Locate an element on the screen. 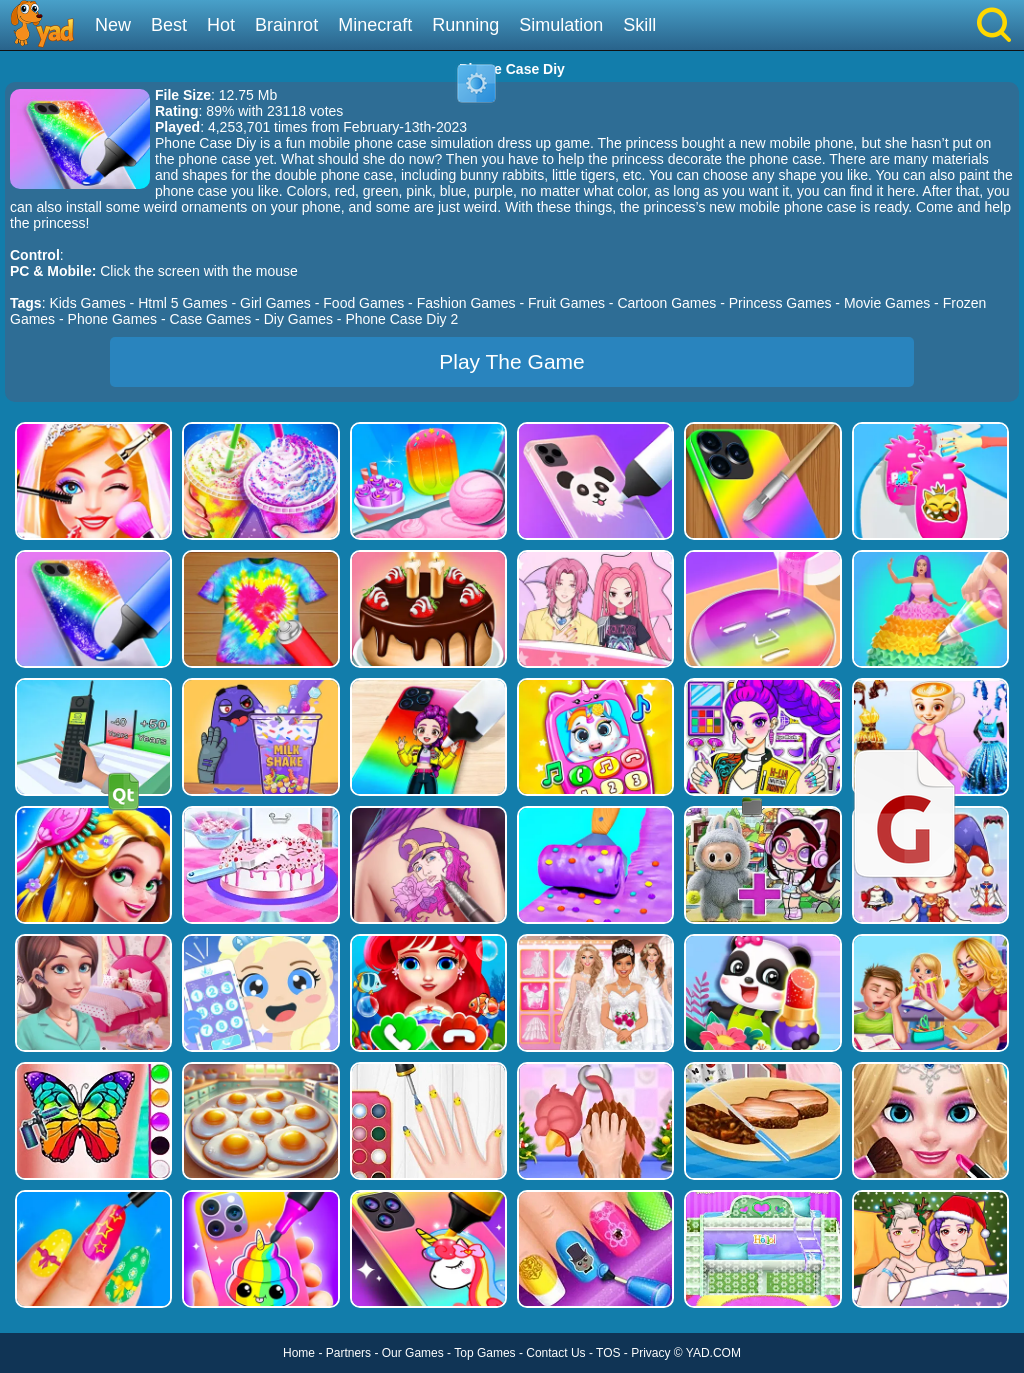 The width and height of the screenshot is (1024, 1373). access system runtime components is located at coordinates (476, 83).